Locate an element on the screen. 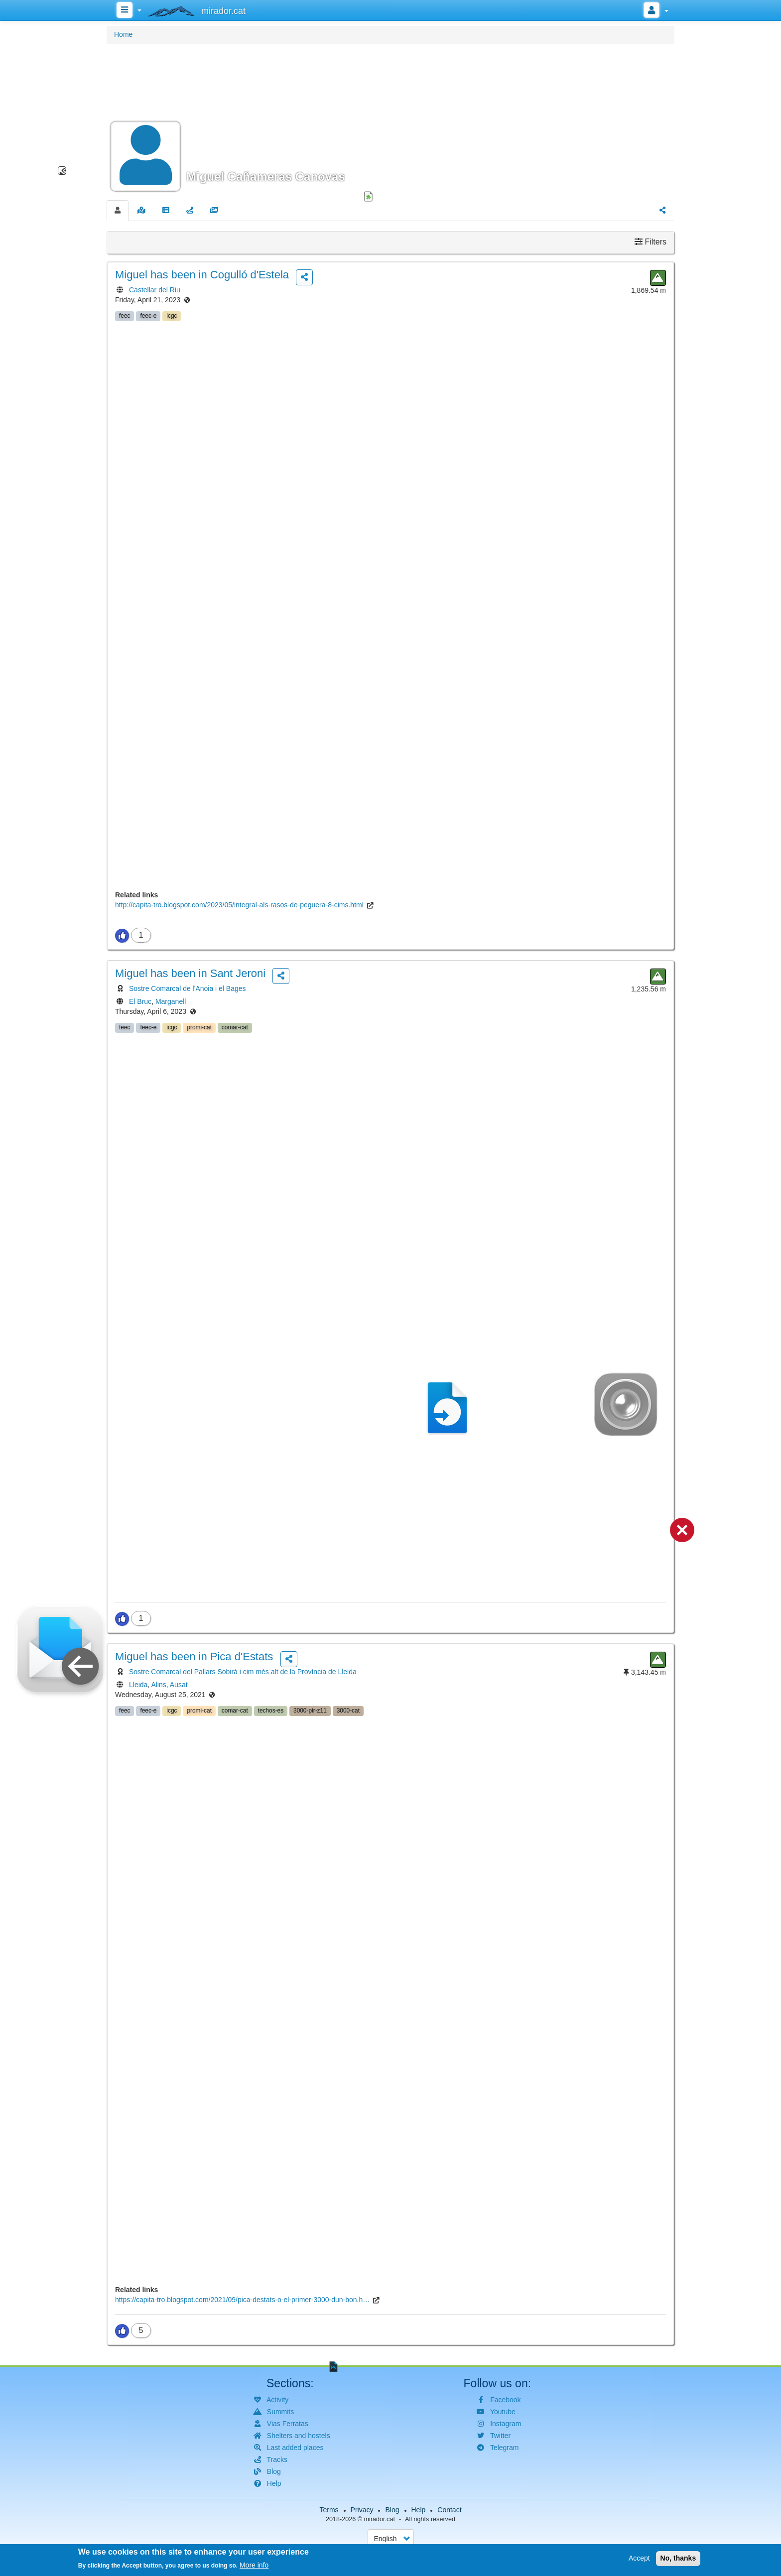 The image size is (781, 2576). import contacts or data into kontact is located at coordinates (60, 1649).